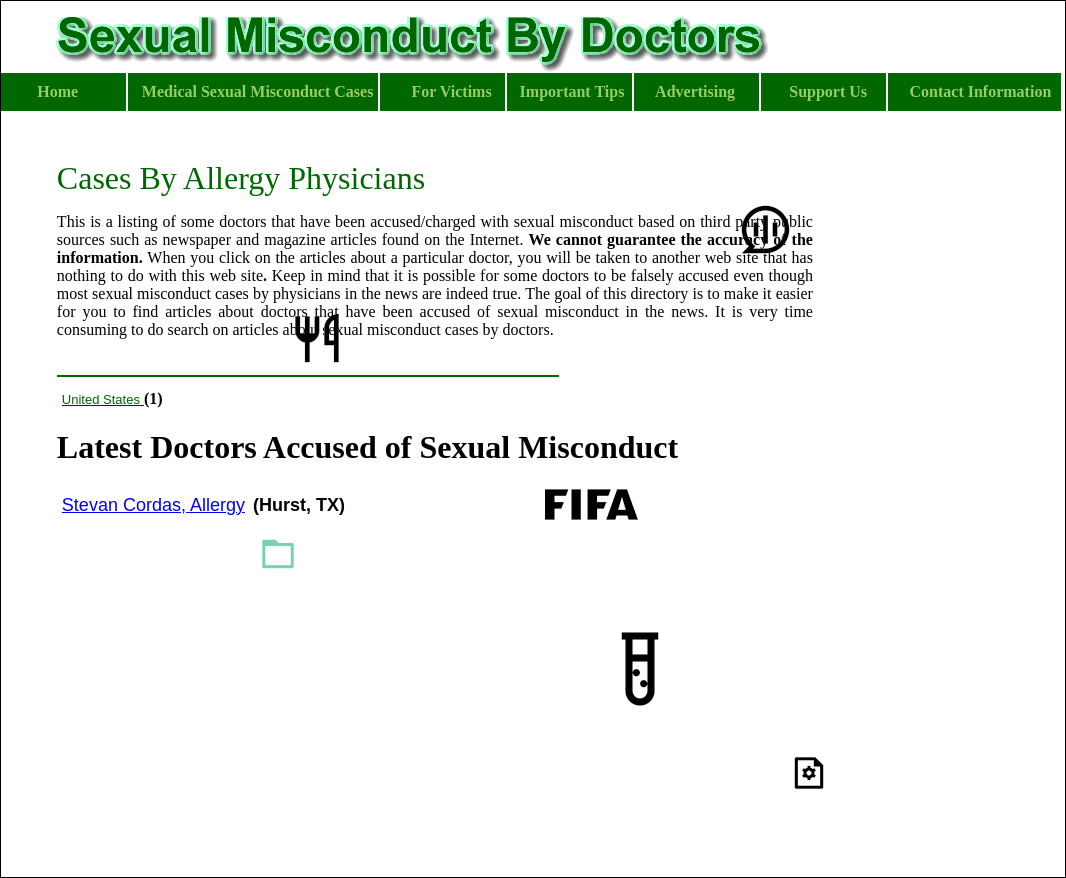  I want to click on open folder to view files, so click(278, 554).